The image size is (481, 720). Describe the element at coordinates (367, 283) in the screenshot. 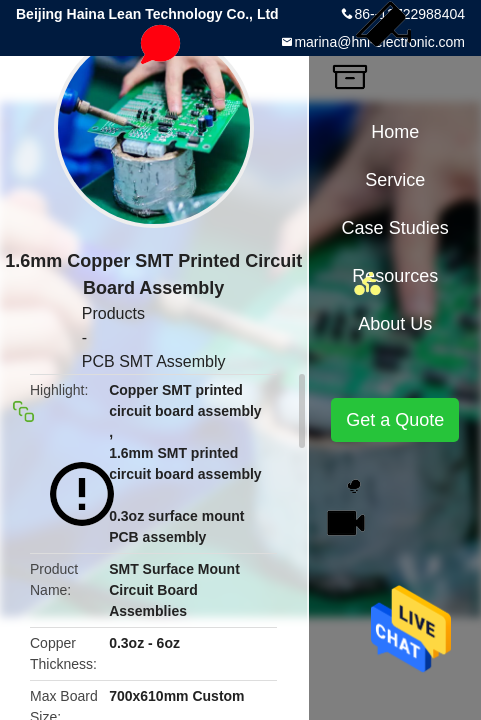

I see `access cycling or bike route options` at that location.